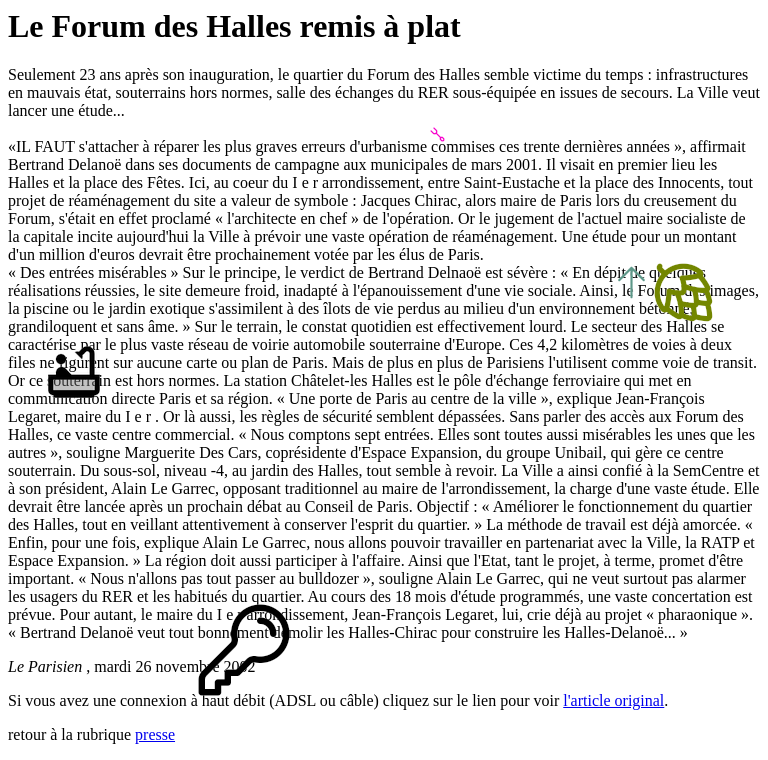 This screenshot has height=760, width=768. Describe the element at coordinates (631, 282) in the screenshot. I see `scroll to top of page` at that location.